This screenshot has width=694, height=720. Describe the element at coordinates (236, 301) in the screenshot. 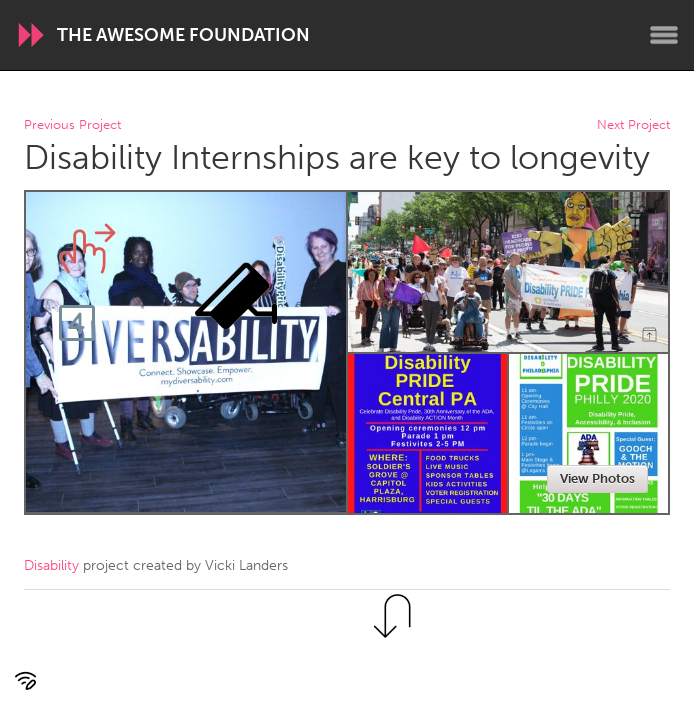

I see `access security camera feed` at that location.